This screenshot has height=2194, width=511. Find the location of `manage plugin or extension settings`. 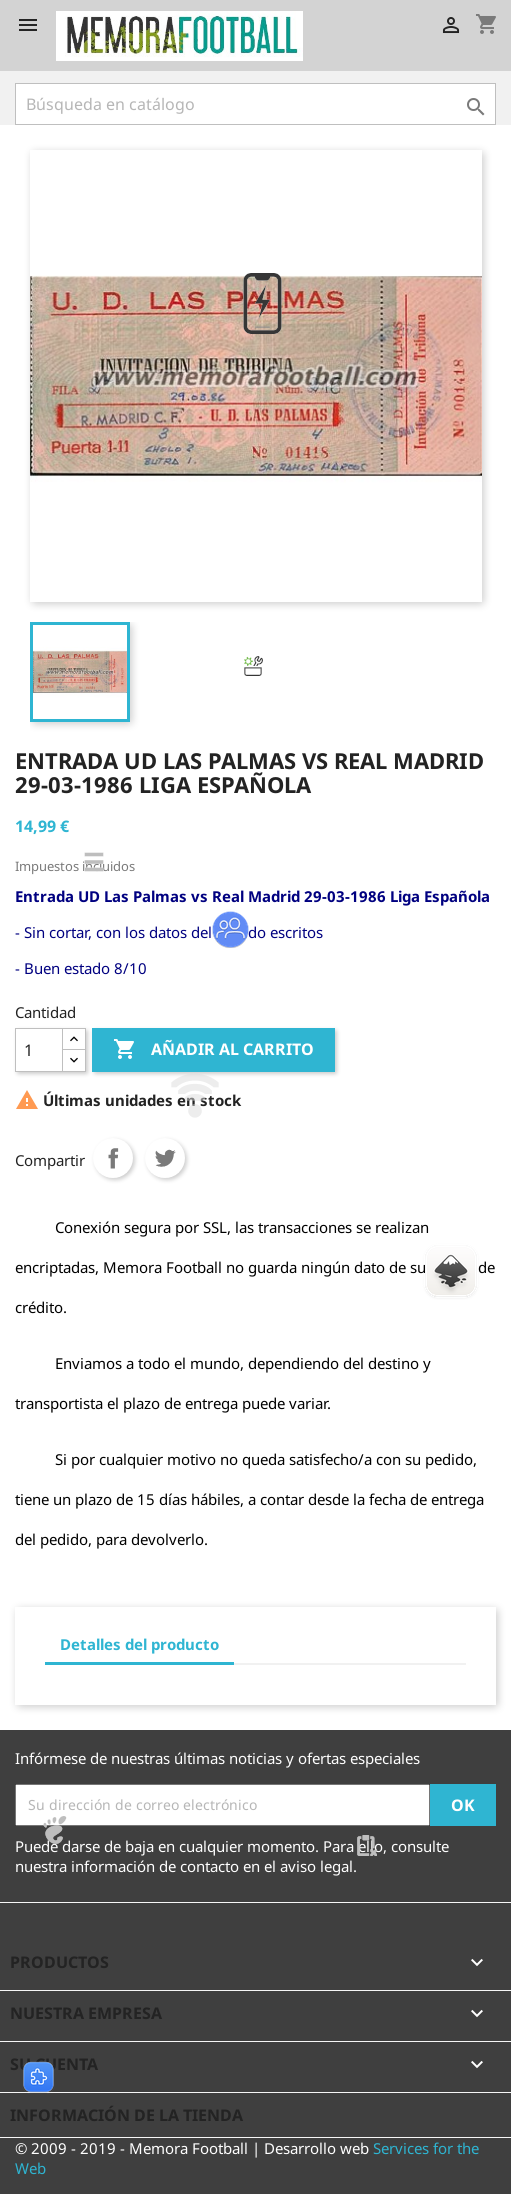

manage plugin or extension settings is located at coordinates (38, 2077).